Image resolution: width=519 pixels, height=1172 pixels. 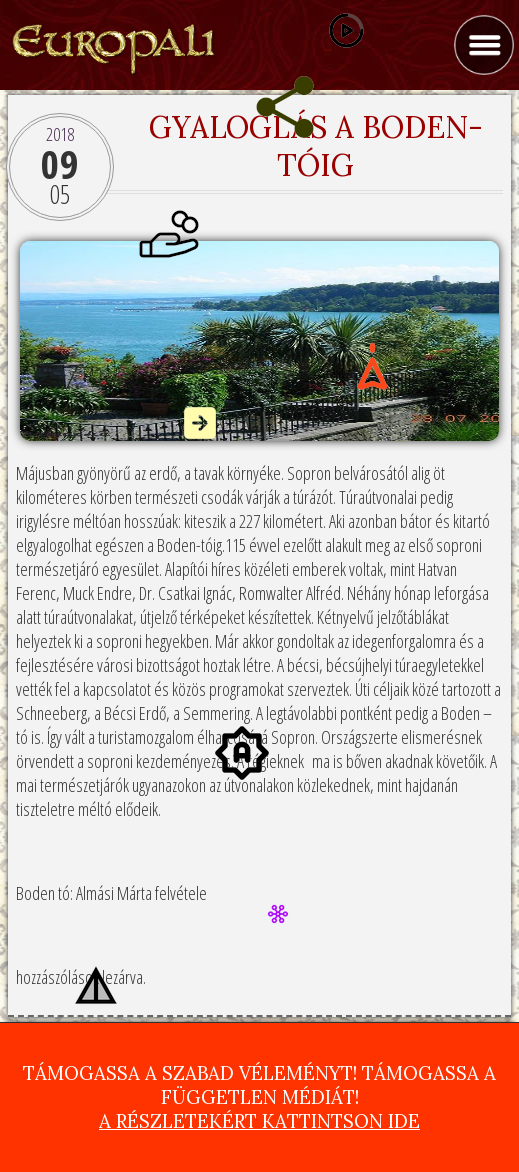 I want to click on share content to social media, so click(x=285, y=107).